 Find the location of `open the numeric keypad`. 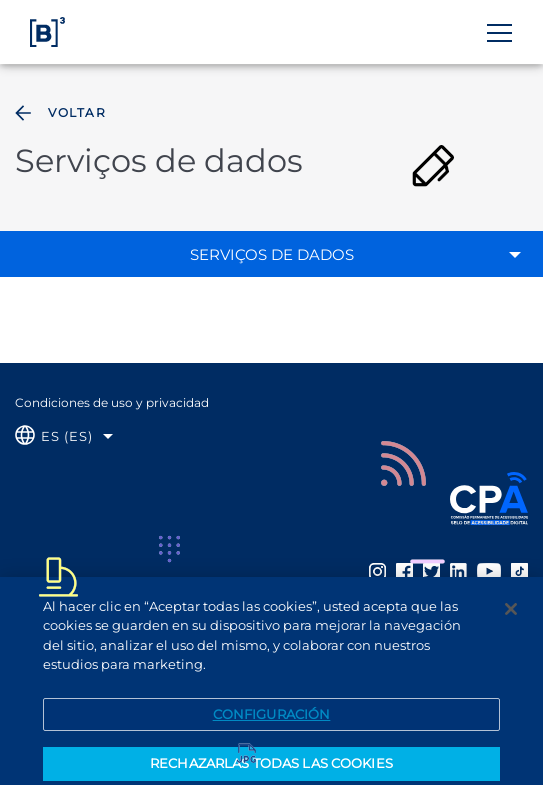

open the numeric keypad is located at coordinates (169, 548).